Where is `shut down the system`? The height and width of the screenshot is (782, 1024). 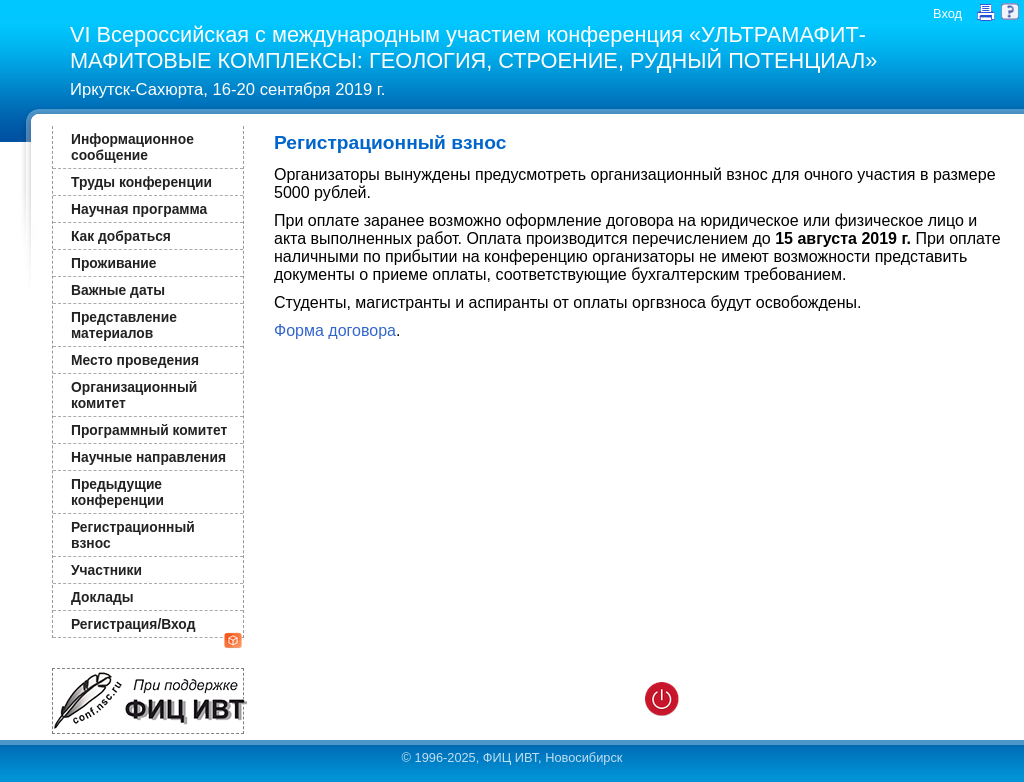
shut down the system is located at coordinates (662, 699).